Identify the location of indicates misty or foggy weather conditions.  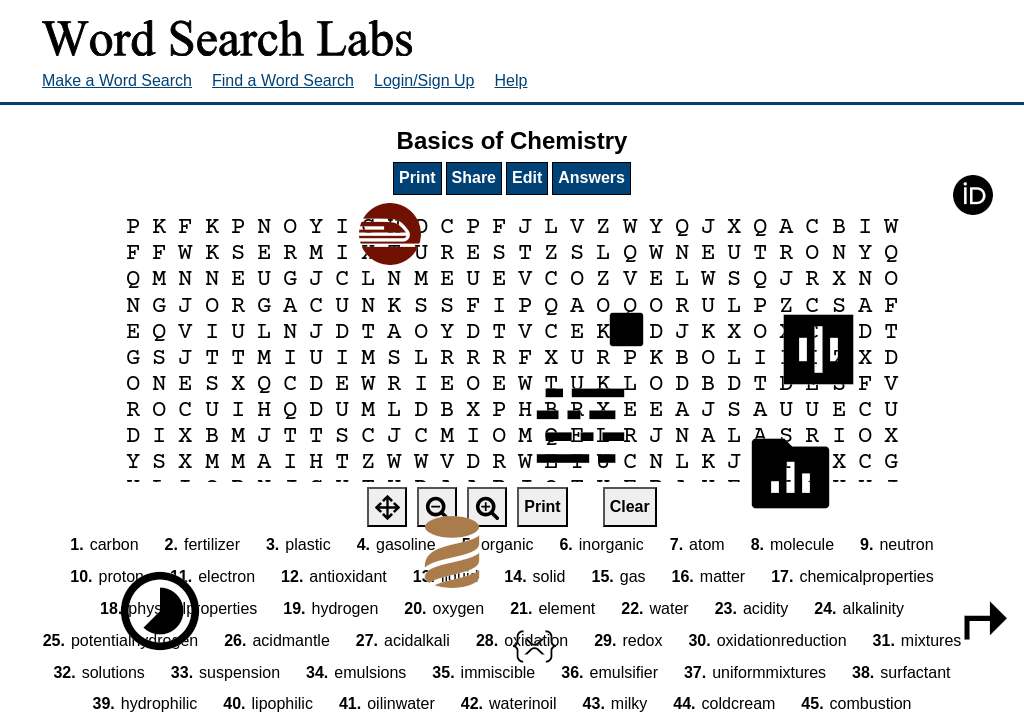
(580, 423).